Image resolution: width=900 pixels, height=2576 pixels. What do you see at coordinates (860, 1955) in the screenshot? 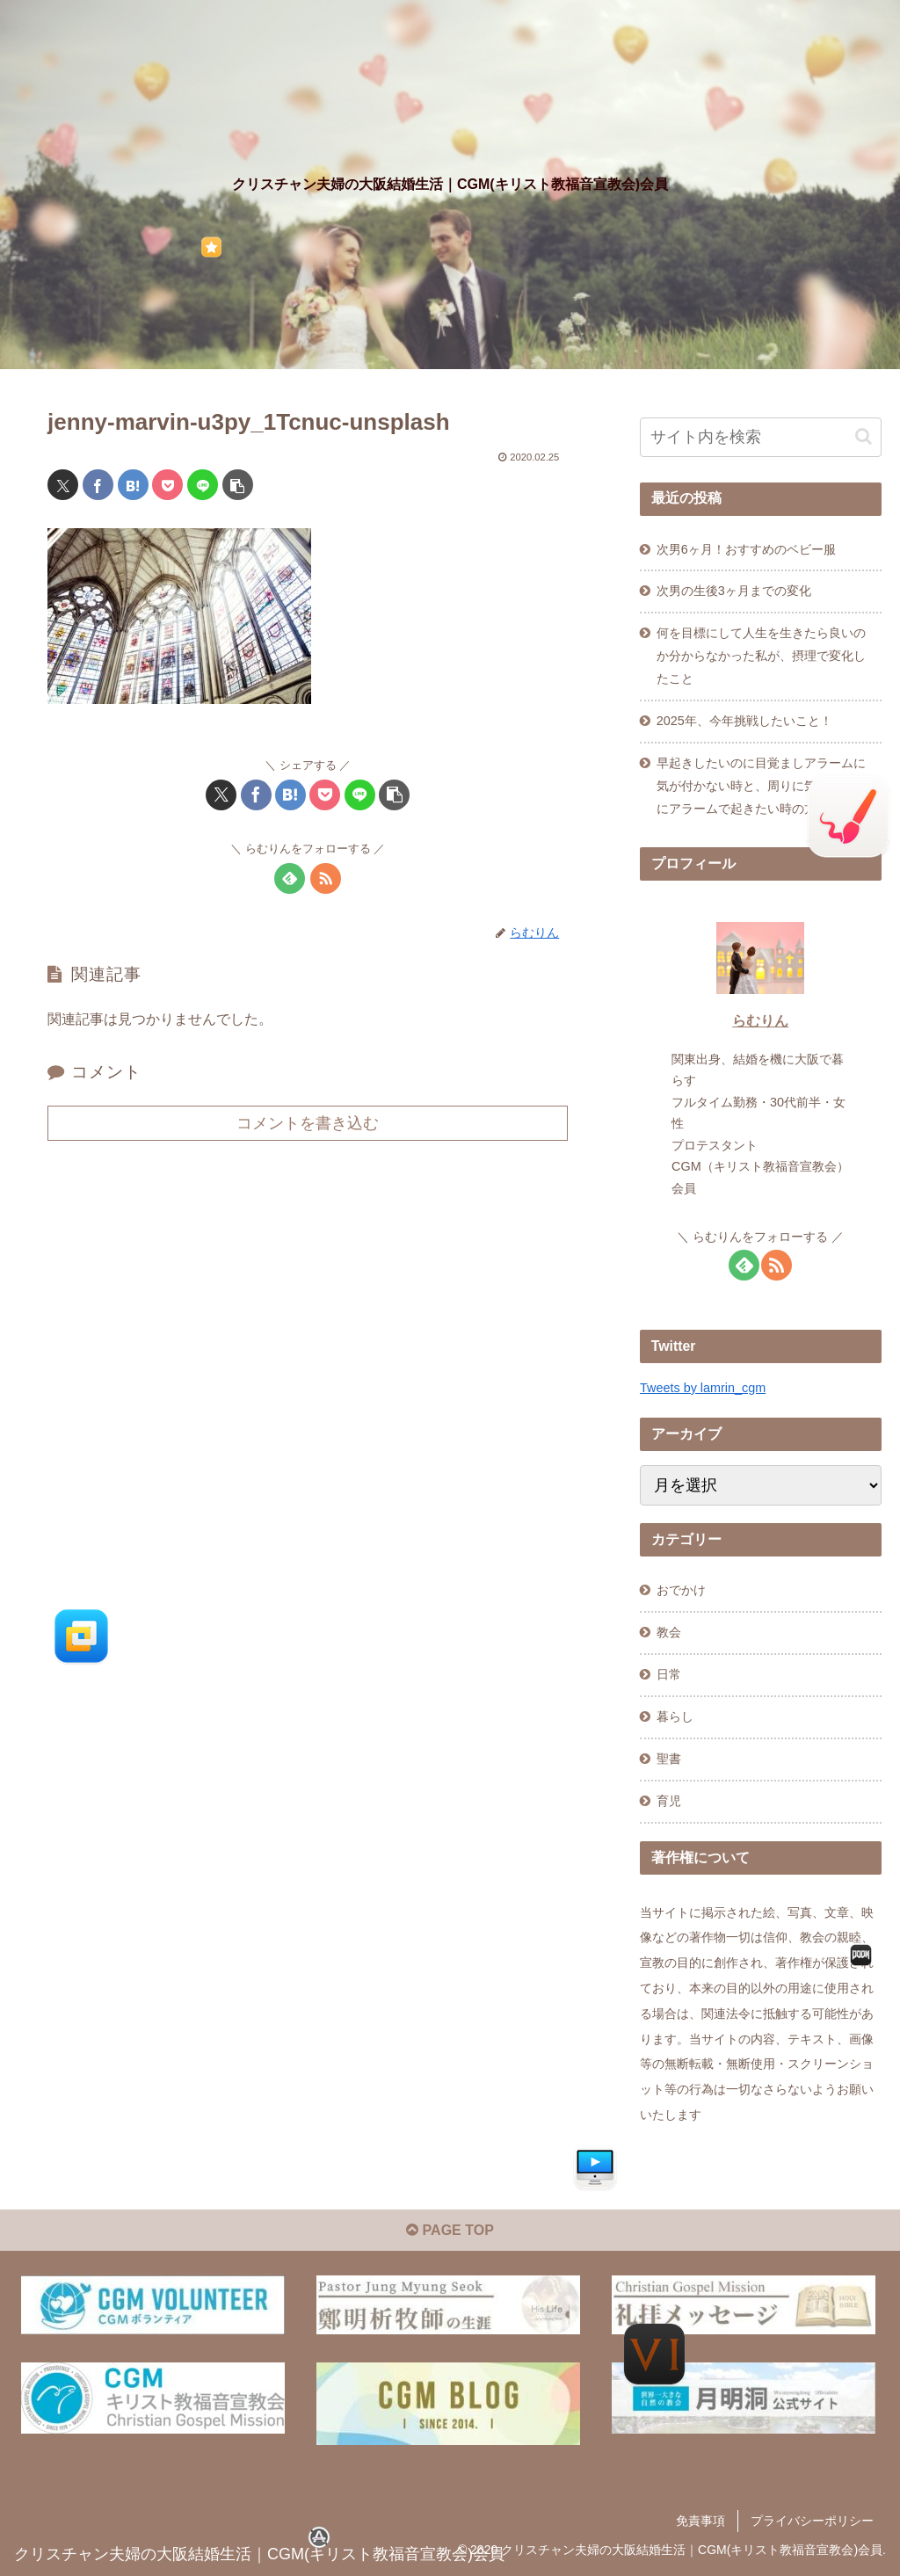
I see `launch DOOM (2016) game` at bounding box center [860, 1955].